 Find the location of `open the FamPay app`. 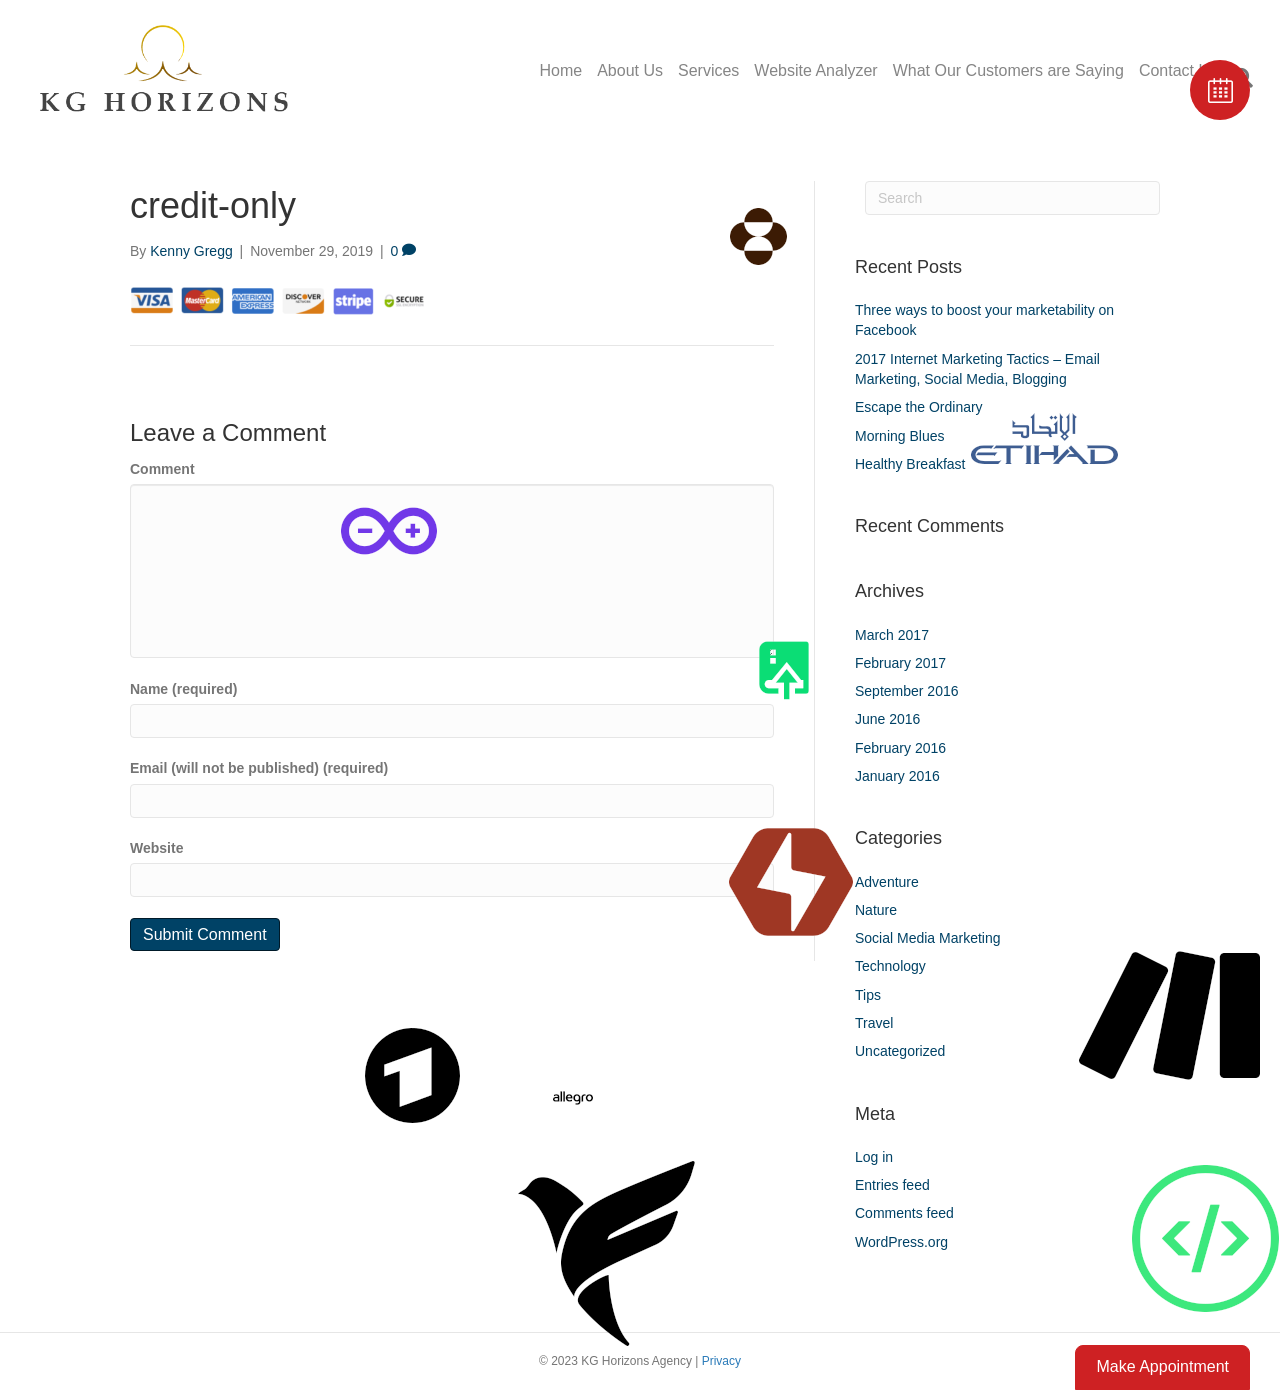

open the FamPay app is located at coordinates (606, 1253).